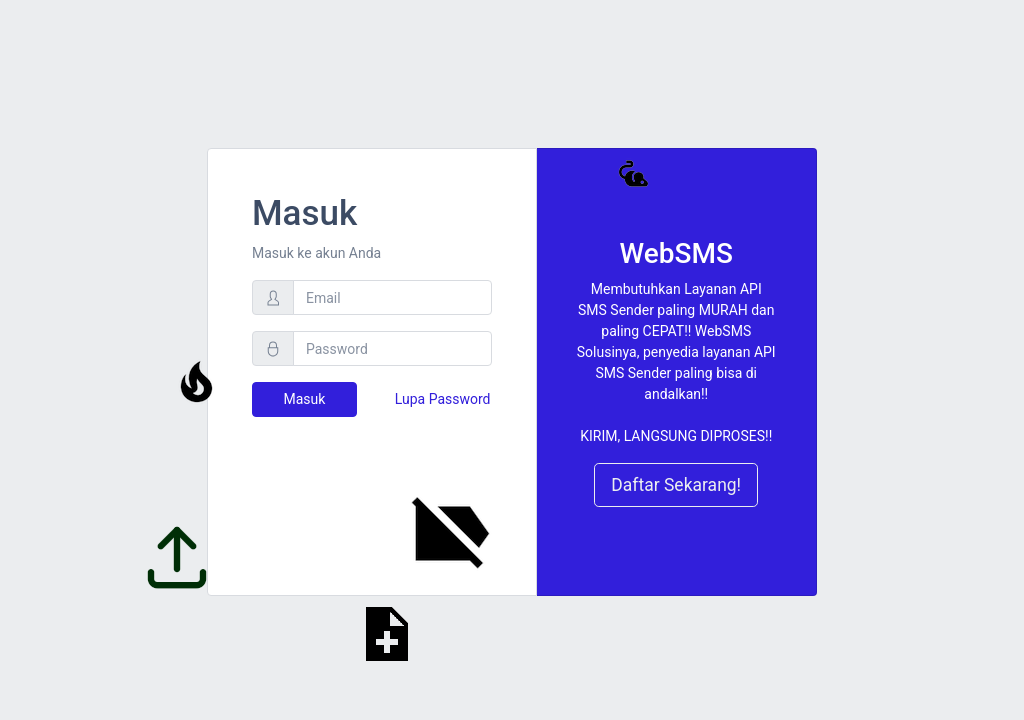 This screenshot has height=720, width=1024. Describe the element at coordinates (450, 533) in the screenshot. I see `remove a label or tag` at that location.